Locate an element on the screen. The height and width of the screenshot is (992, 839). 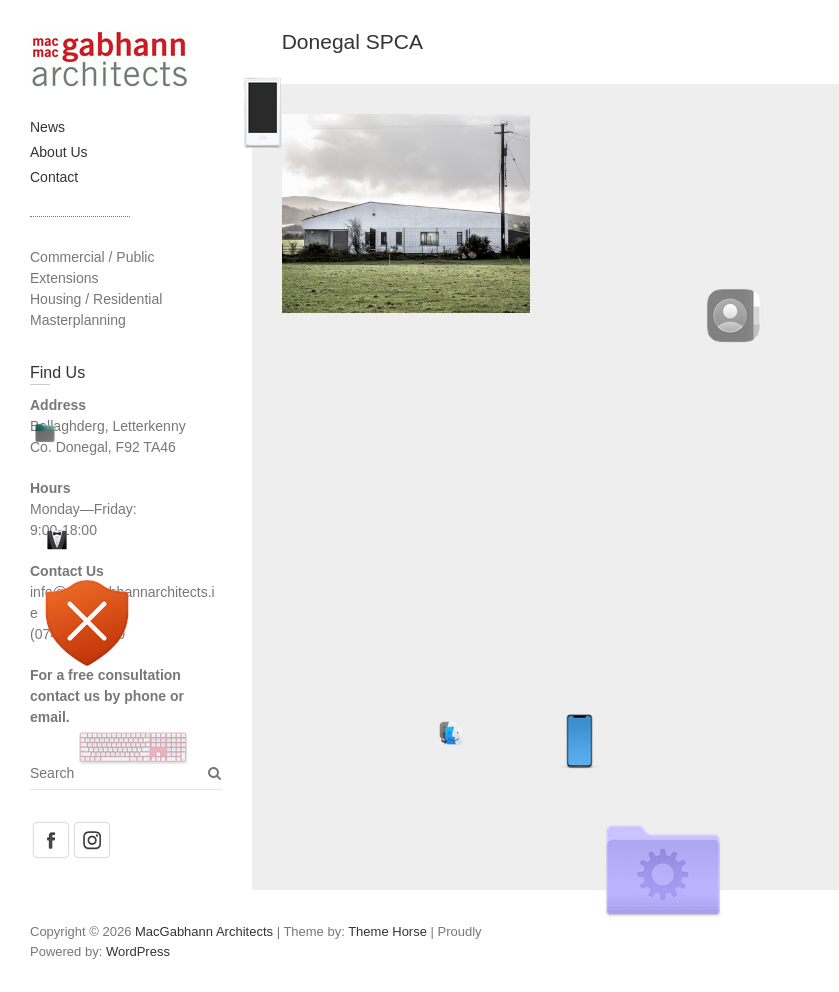
open contacts app is located at coordinates (733, 315).